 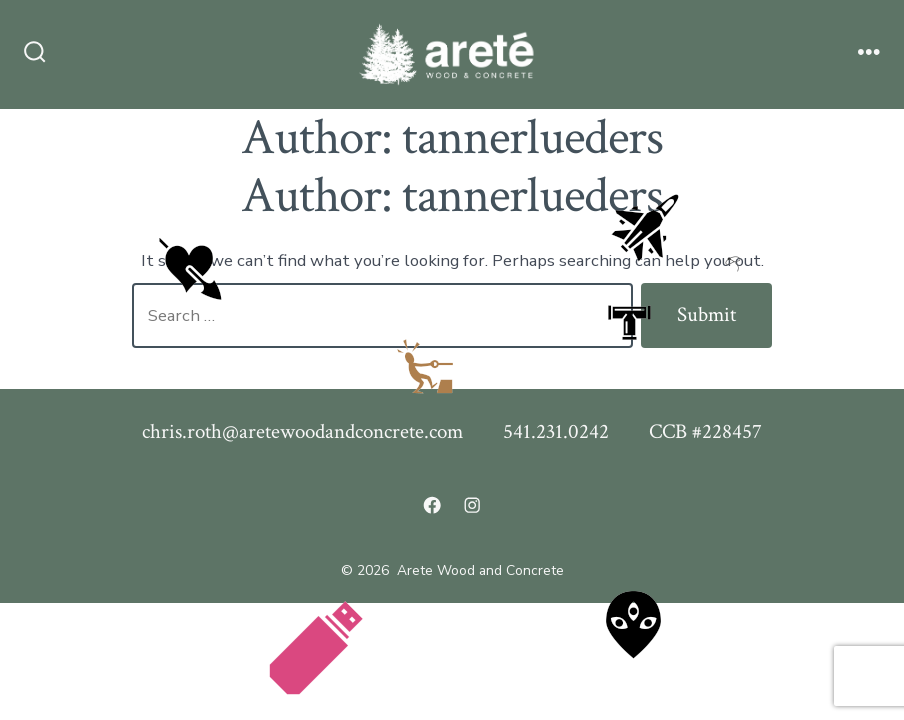 I want to click on select or capture objects with freeform drawing, so click(x=733, y=264).